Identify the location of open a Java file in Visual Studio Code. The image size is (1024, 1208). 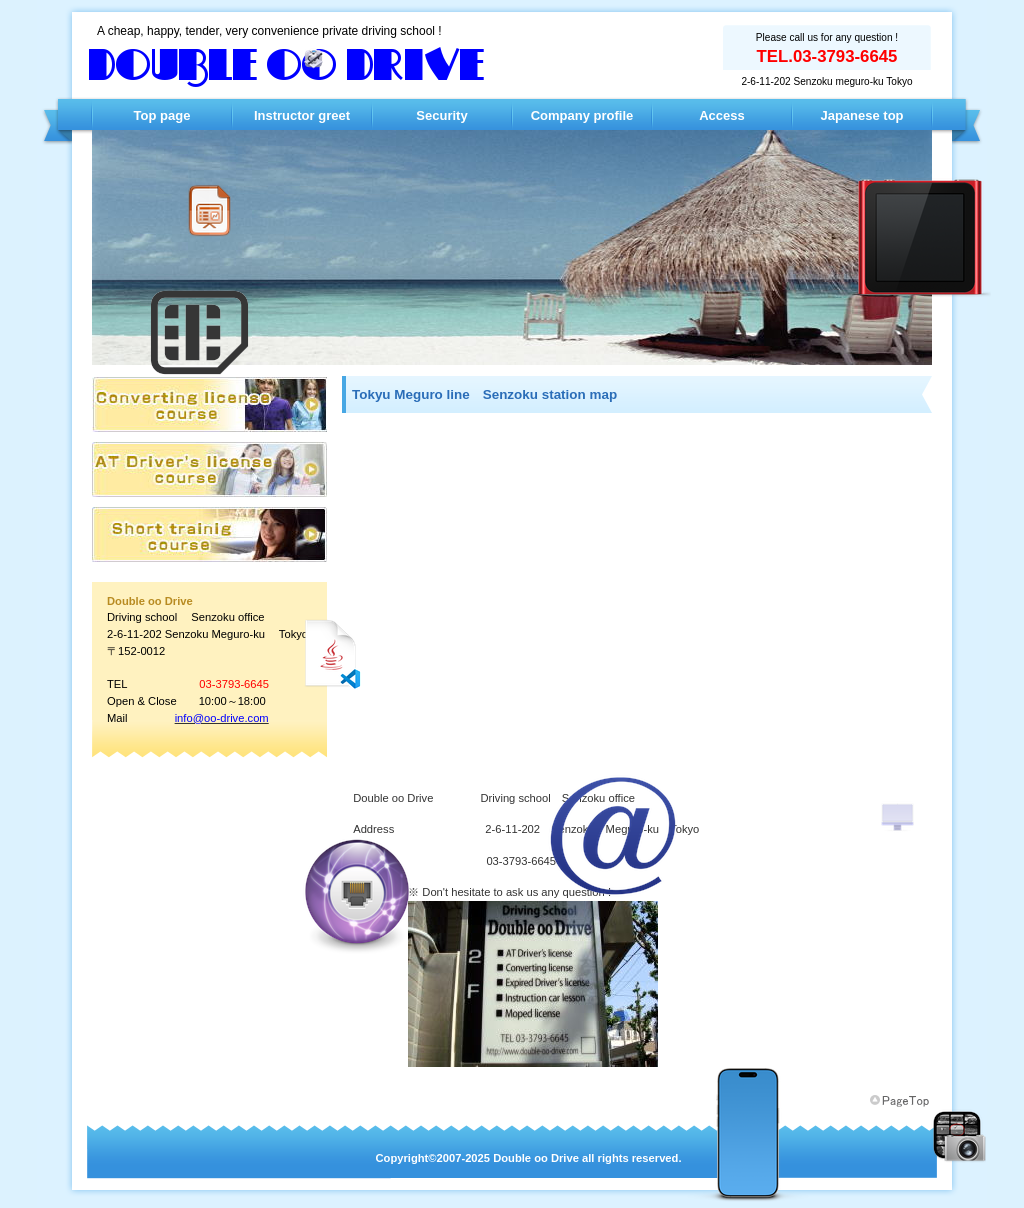
(330, 654).